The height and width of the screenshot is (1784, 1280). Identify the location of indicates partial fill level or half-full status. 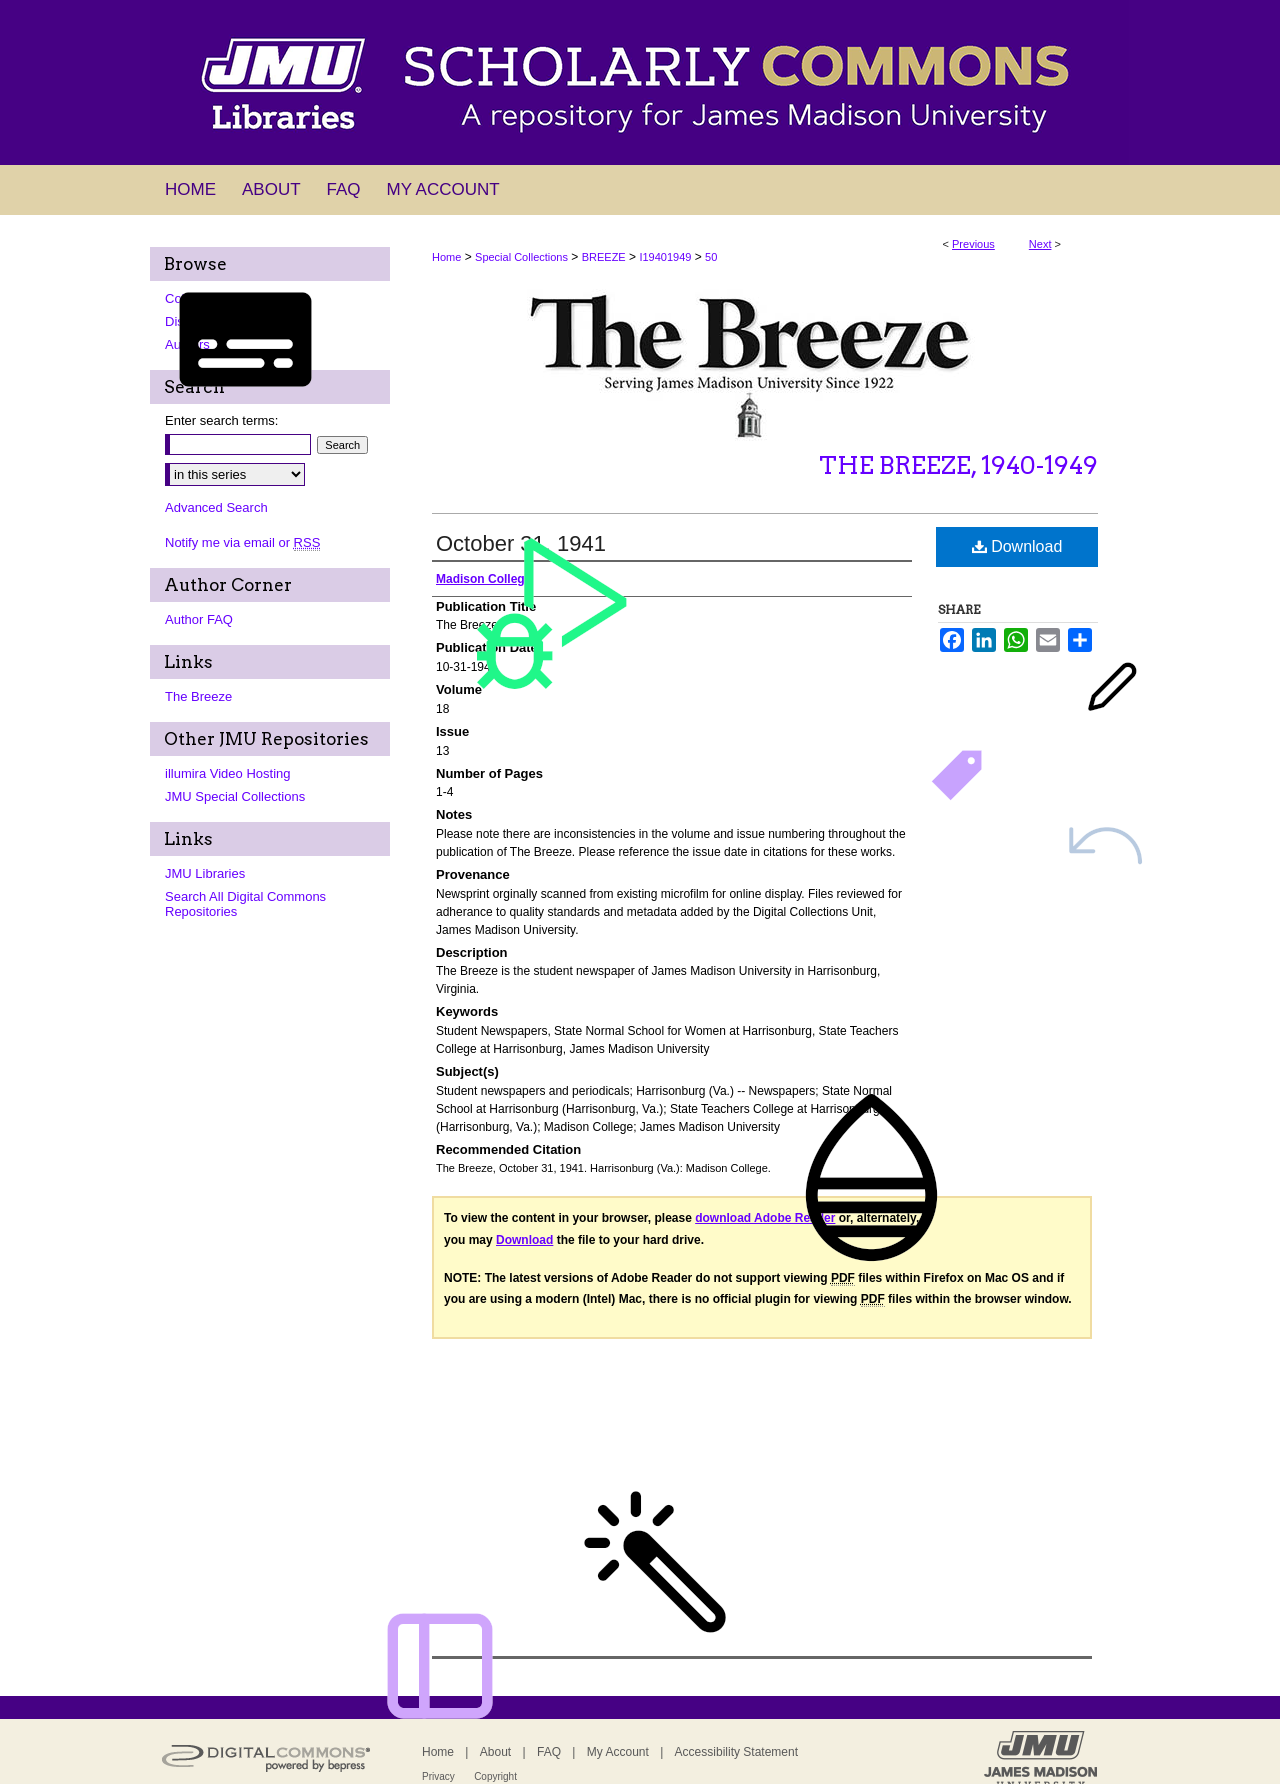
(871, 1183).